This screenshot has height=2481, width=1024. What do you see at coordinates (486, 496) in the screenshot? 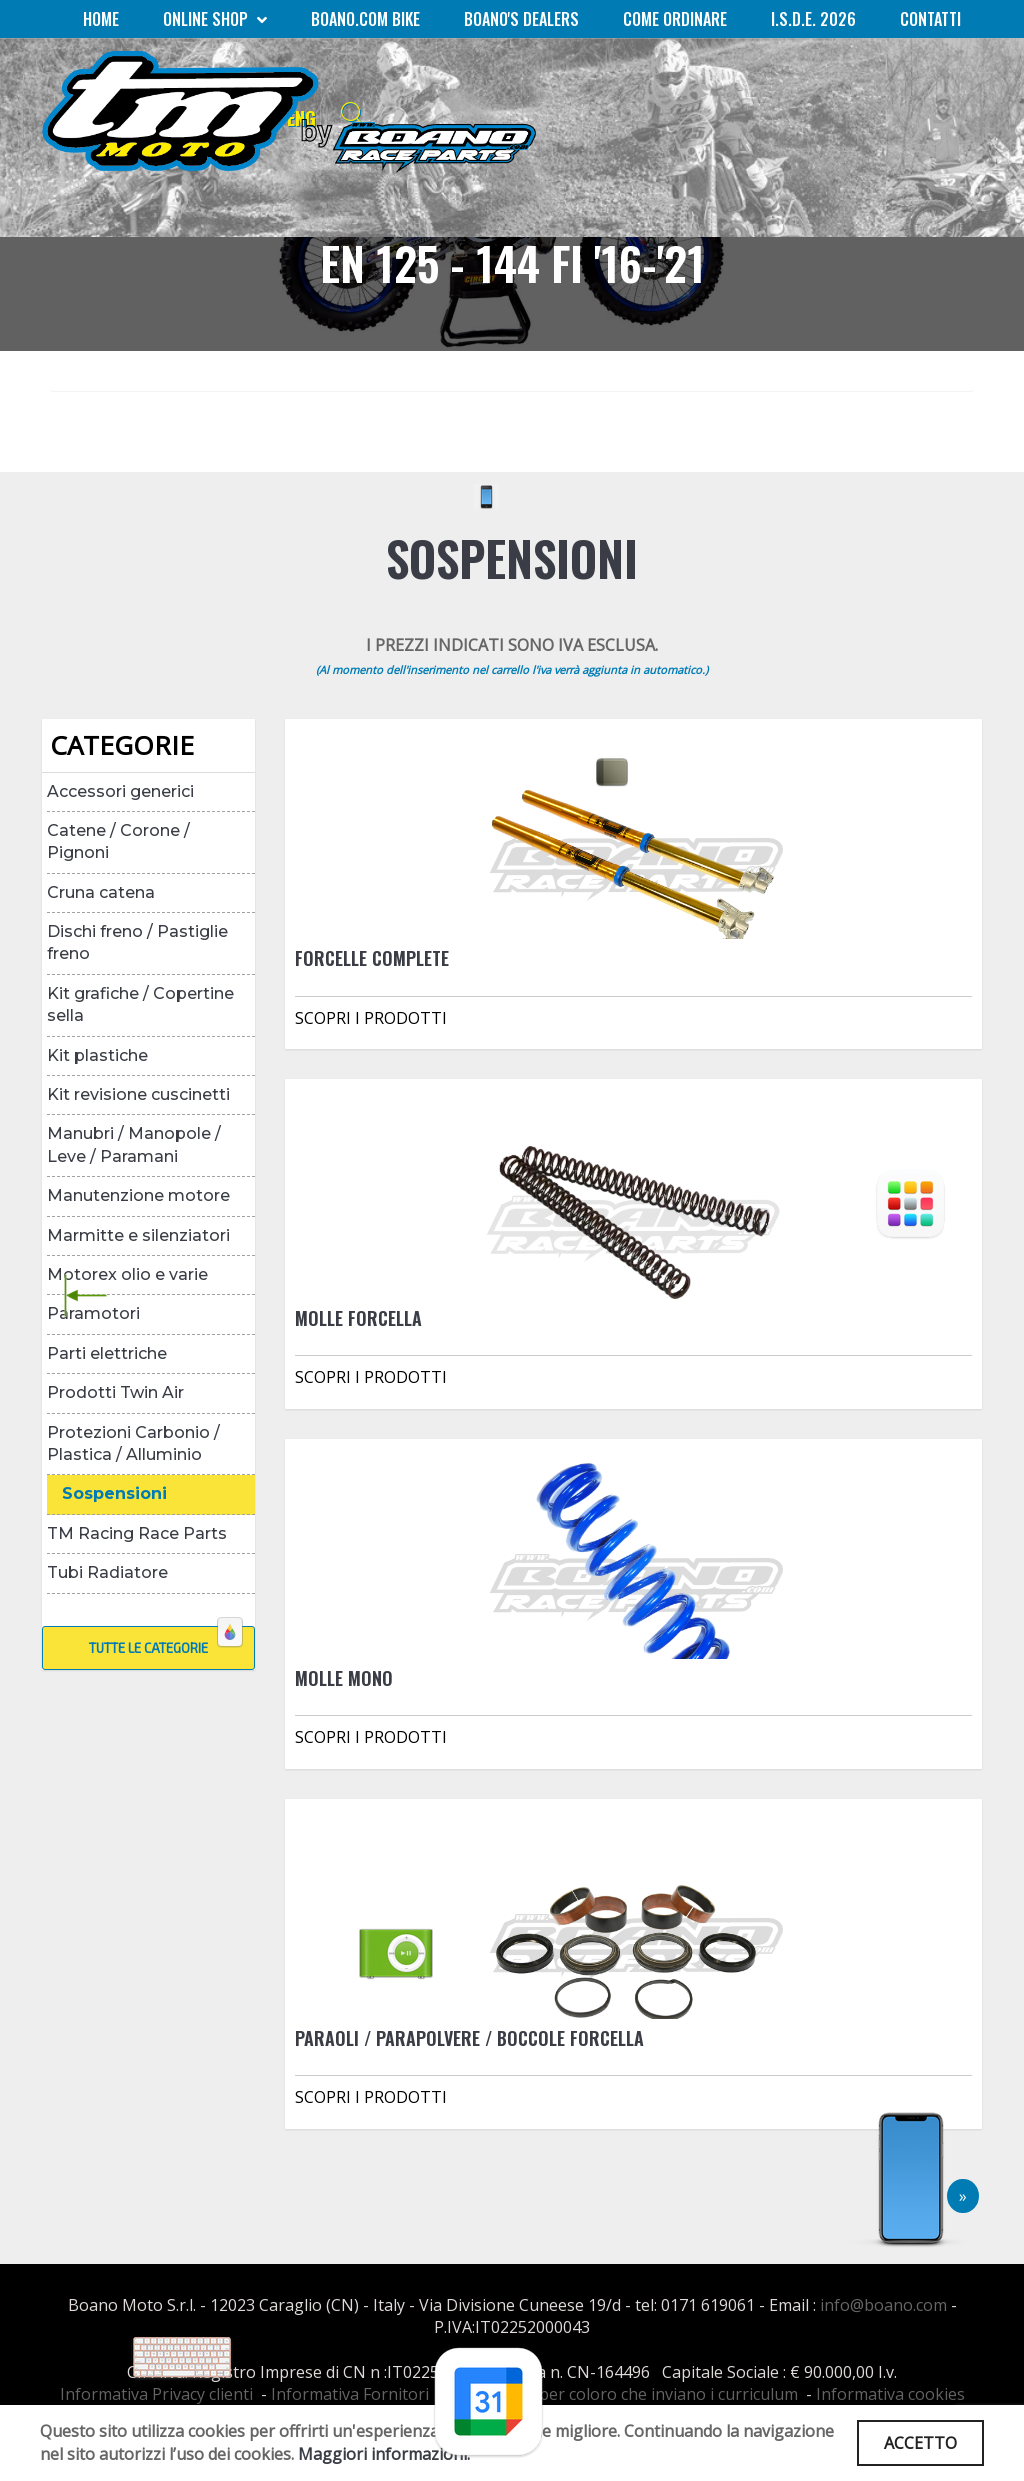
I see `indicates a connected iPhone device` at bounding box center [486, 496].